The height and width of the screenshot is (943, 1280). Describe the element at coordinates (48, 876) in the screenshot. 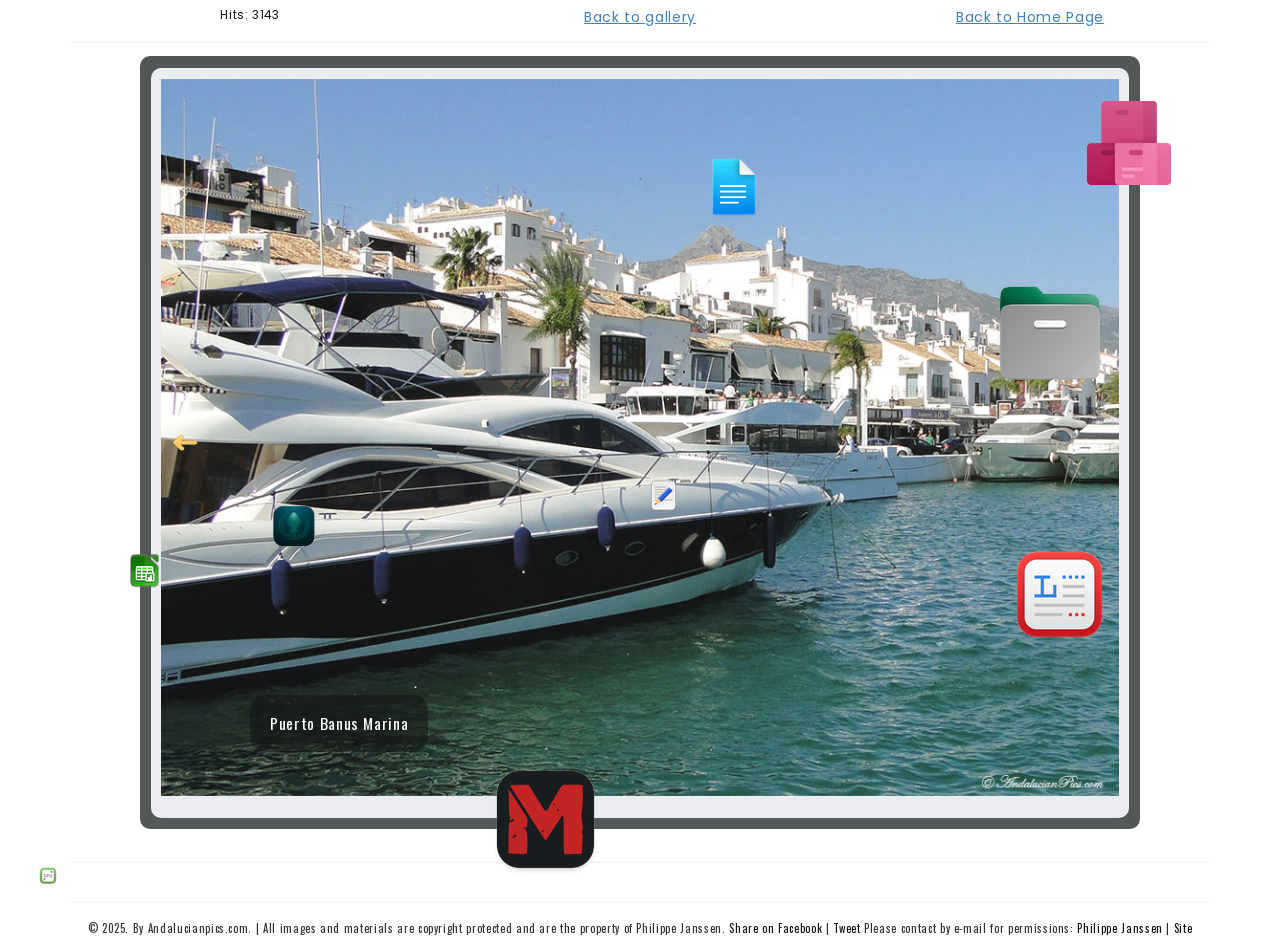

I see `open graphics driver settings` at that location.